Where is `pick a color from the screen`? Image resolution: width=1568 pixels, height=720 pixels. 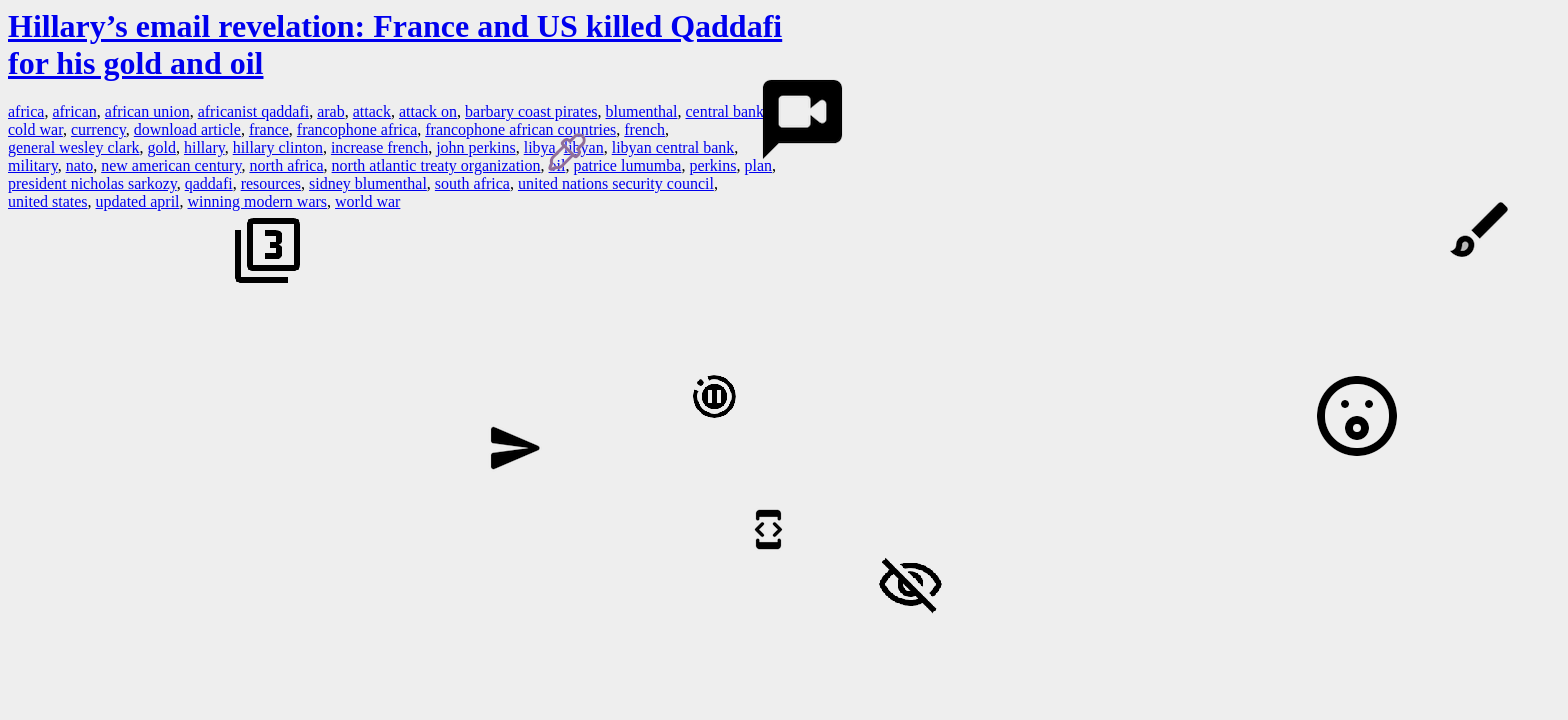 pick a color from the screen is located at coordinates (567, 152).